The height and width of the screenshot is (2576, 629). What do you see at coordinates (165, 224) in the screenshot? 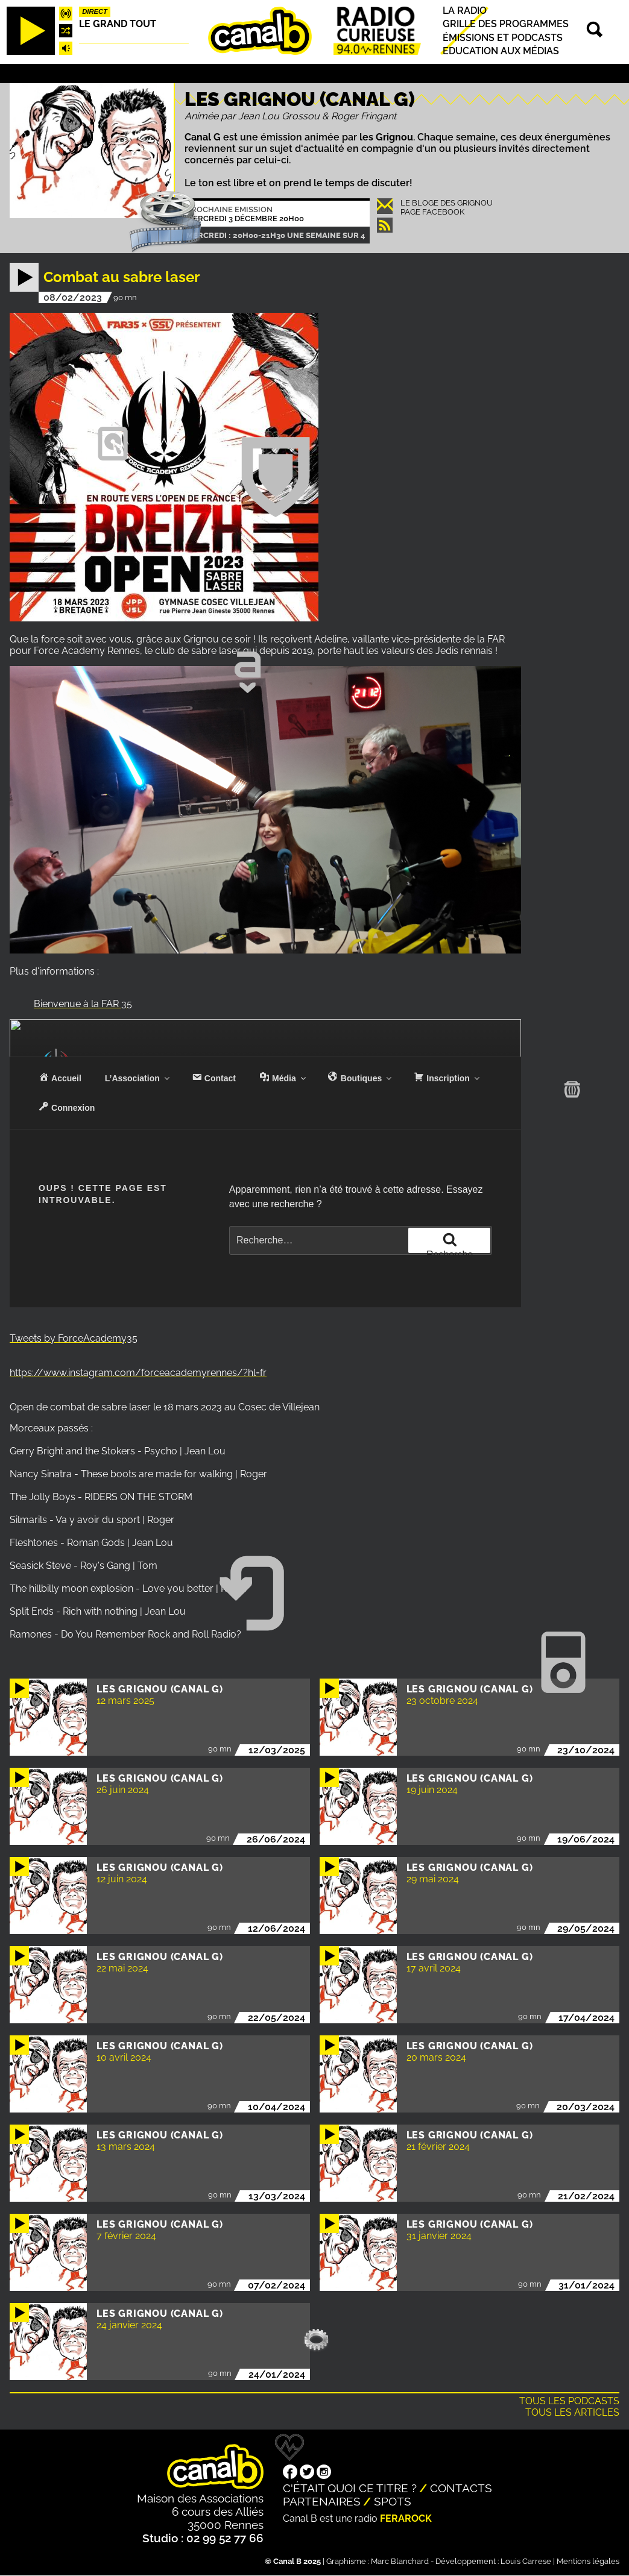
I see `indicates a video file type` at bounding box center [165, 224].